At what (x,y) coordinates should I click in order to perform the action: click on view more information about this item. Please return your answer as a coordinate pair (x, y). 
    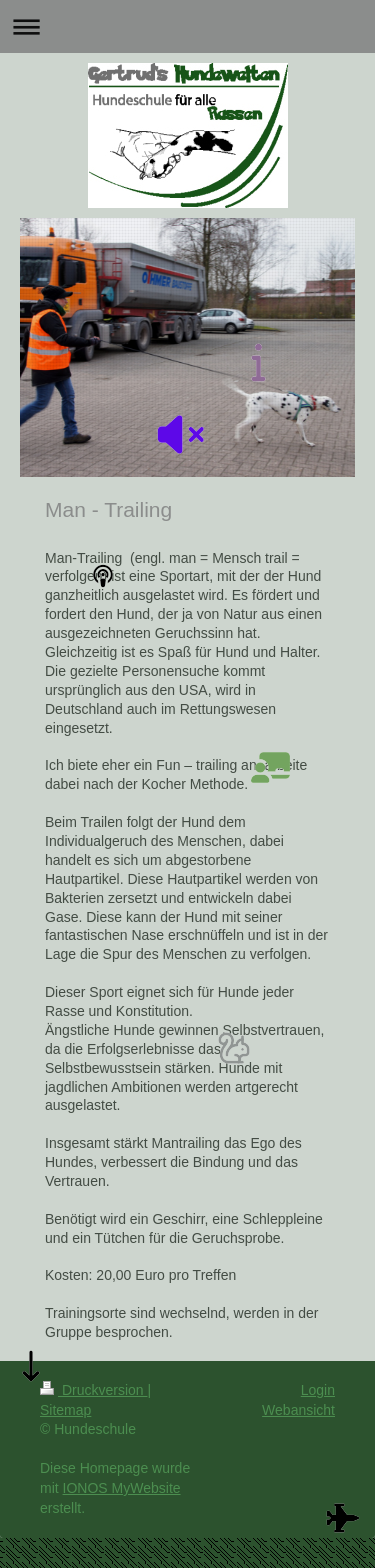
    Looking at the image, I should click on (258, 362).